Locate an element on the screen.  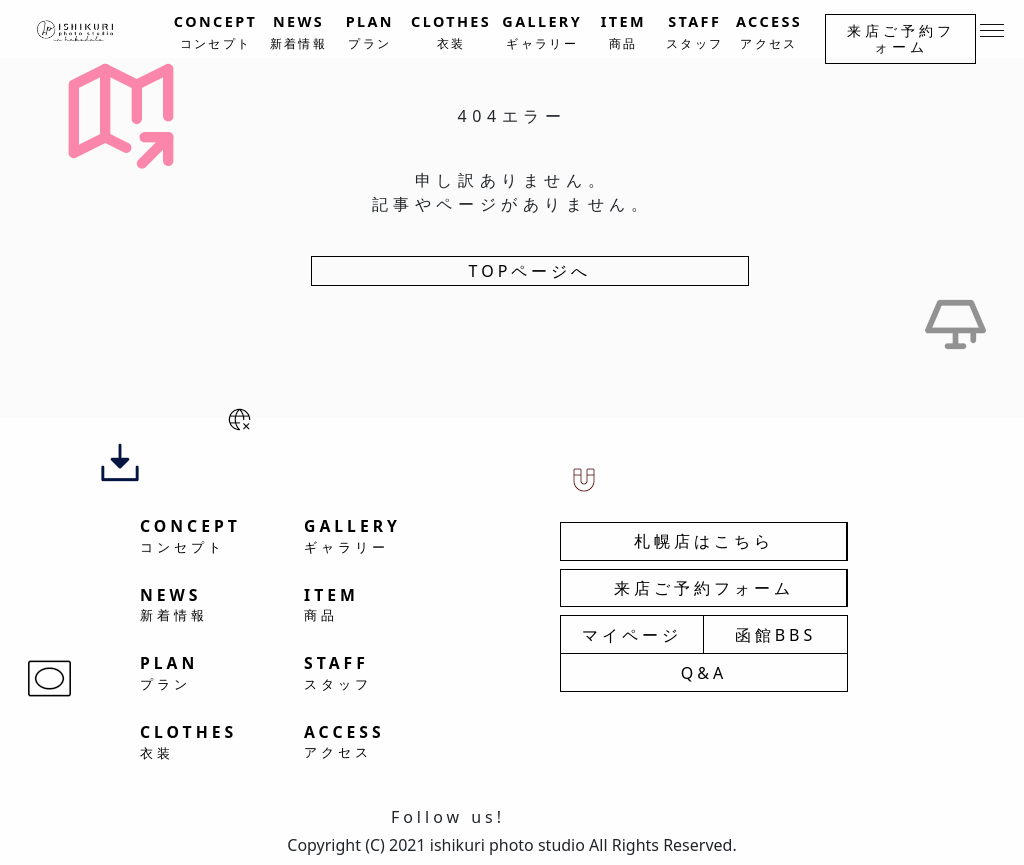
activate magnetic snap or alignment tool is located at coordinates (584, 479).